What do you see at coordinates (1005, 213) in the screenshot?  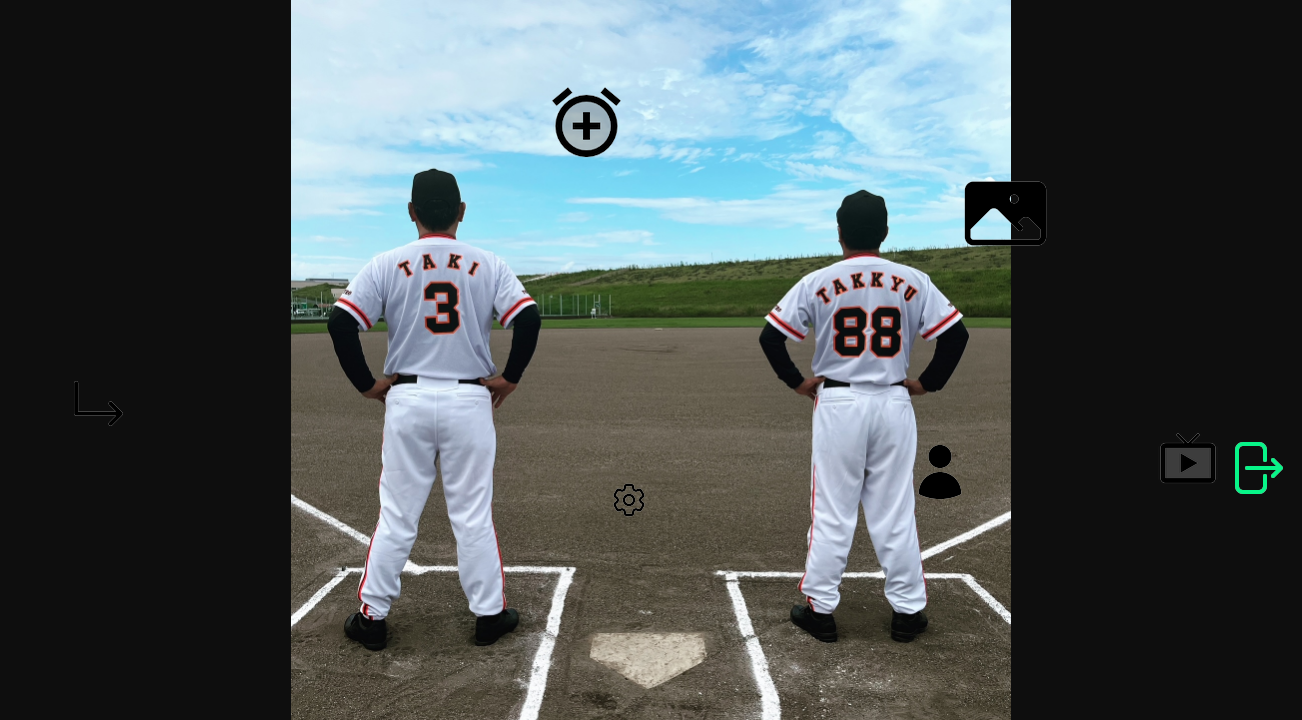 I see `view photo gallery` at bounding box center [1005, 213].